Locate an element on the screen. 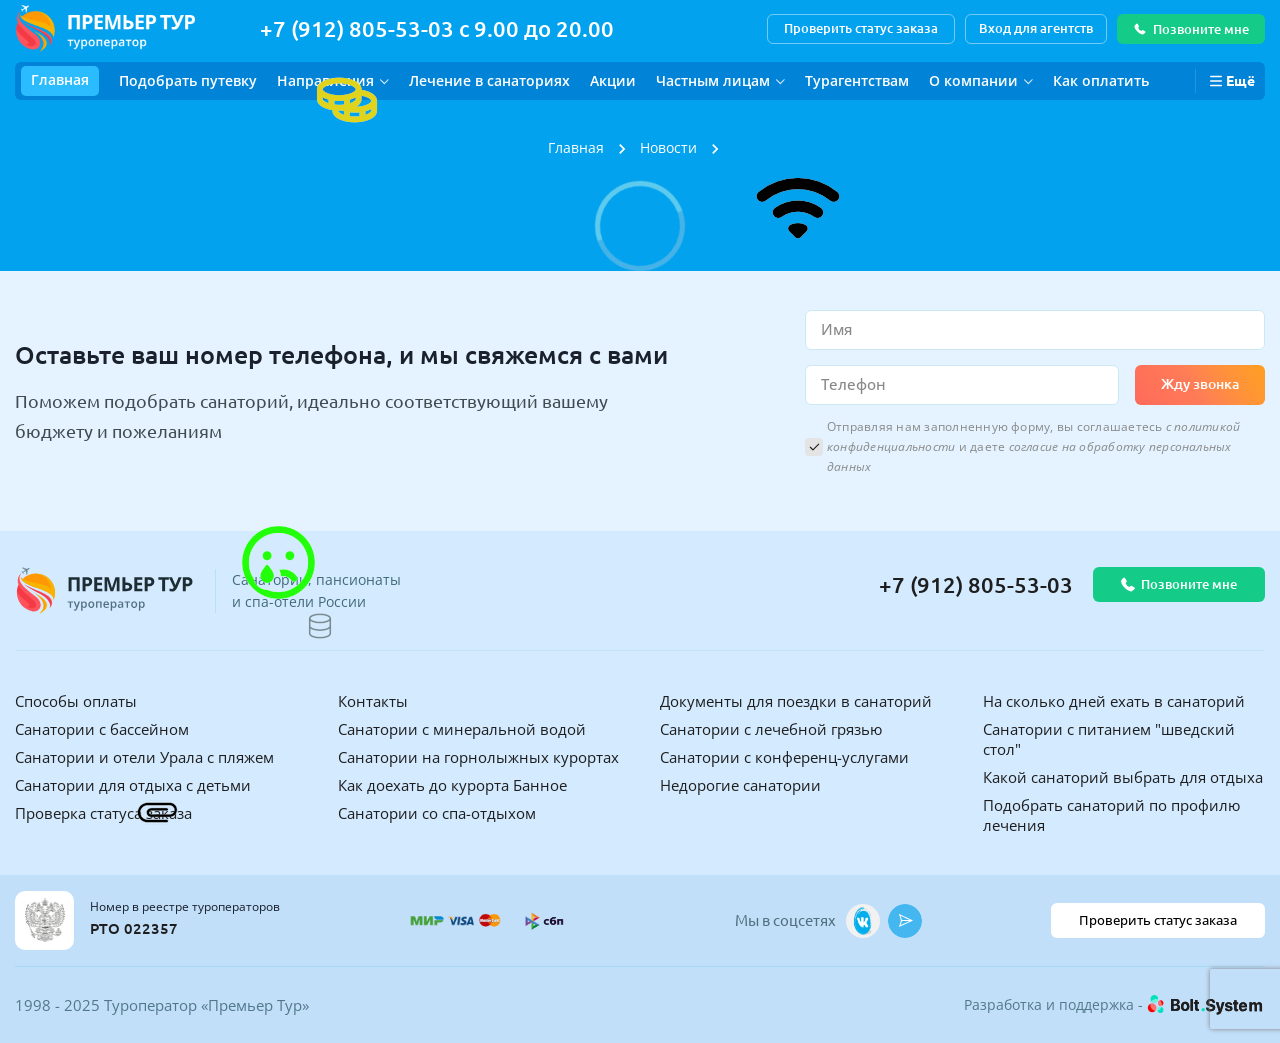  indicates active wifi connection is located at coordinates (798, 208).